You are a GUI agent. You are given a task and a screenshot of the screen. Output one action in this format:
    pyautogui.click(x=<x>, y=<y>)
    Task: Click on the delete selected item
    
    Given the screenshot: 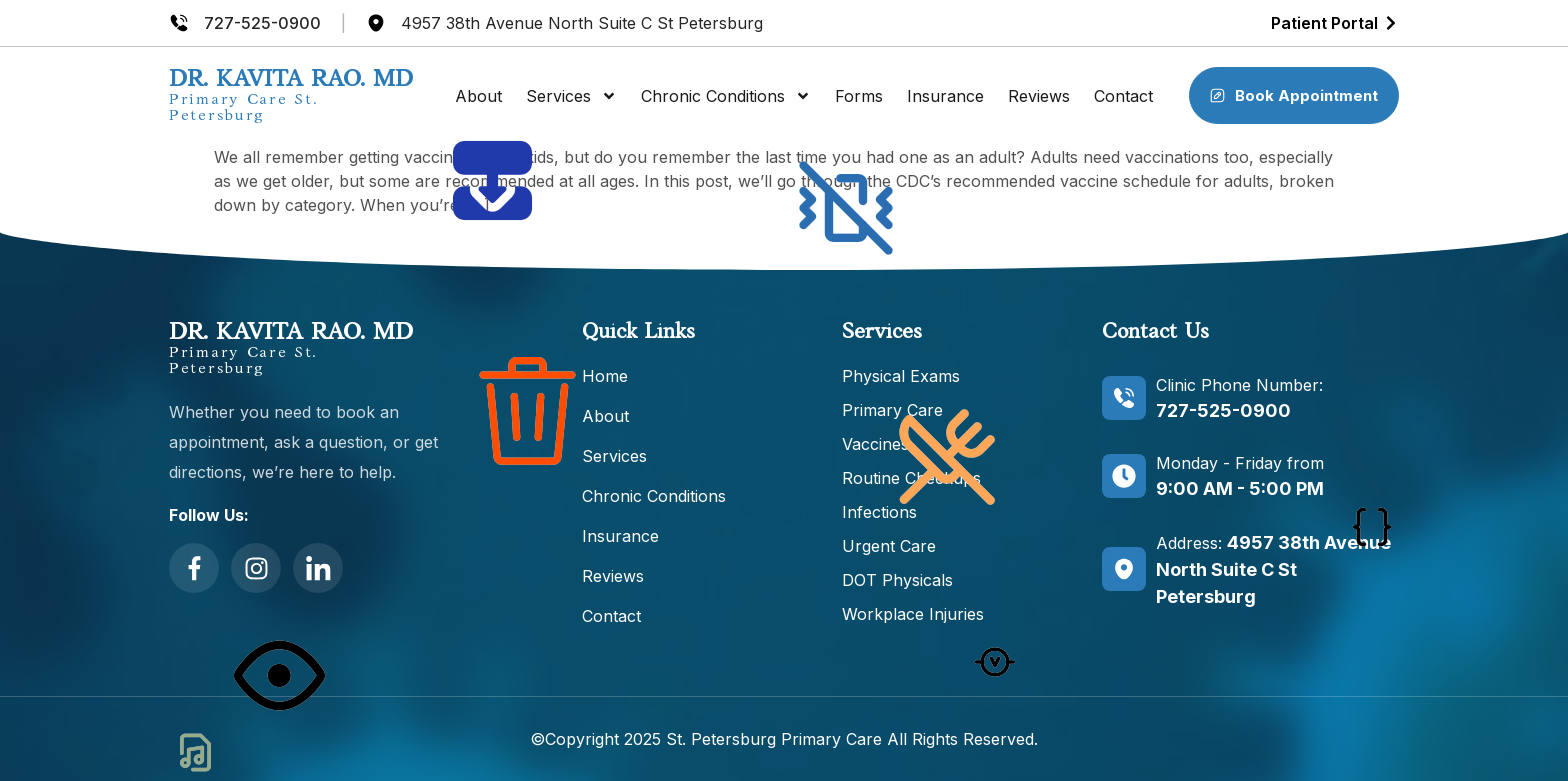 What is the action you would take?
    pyautogui.click(x=527, y=414)
    